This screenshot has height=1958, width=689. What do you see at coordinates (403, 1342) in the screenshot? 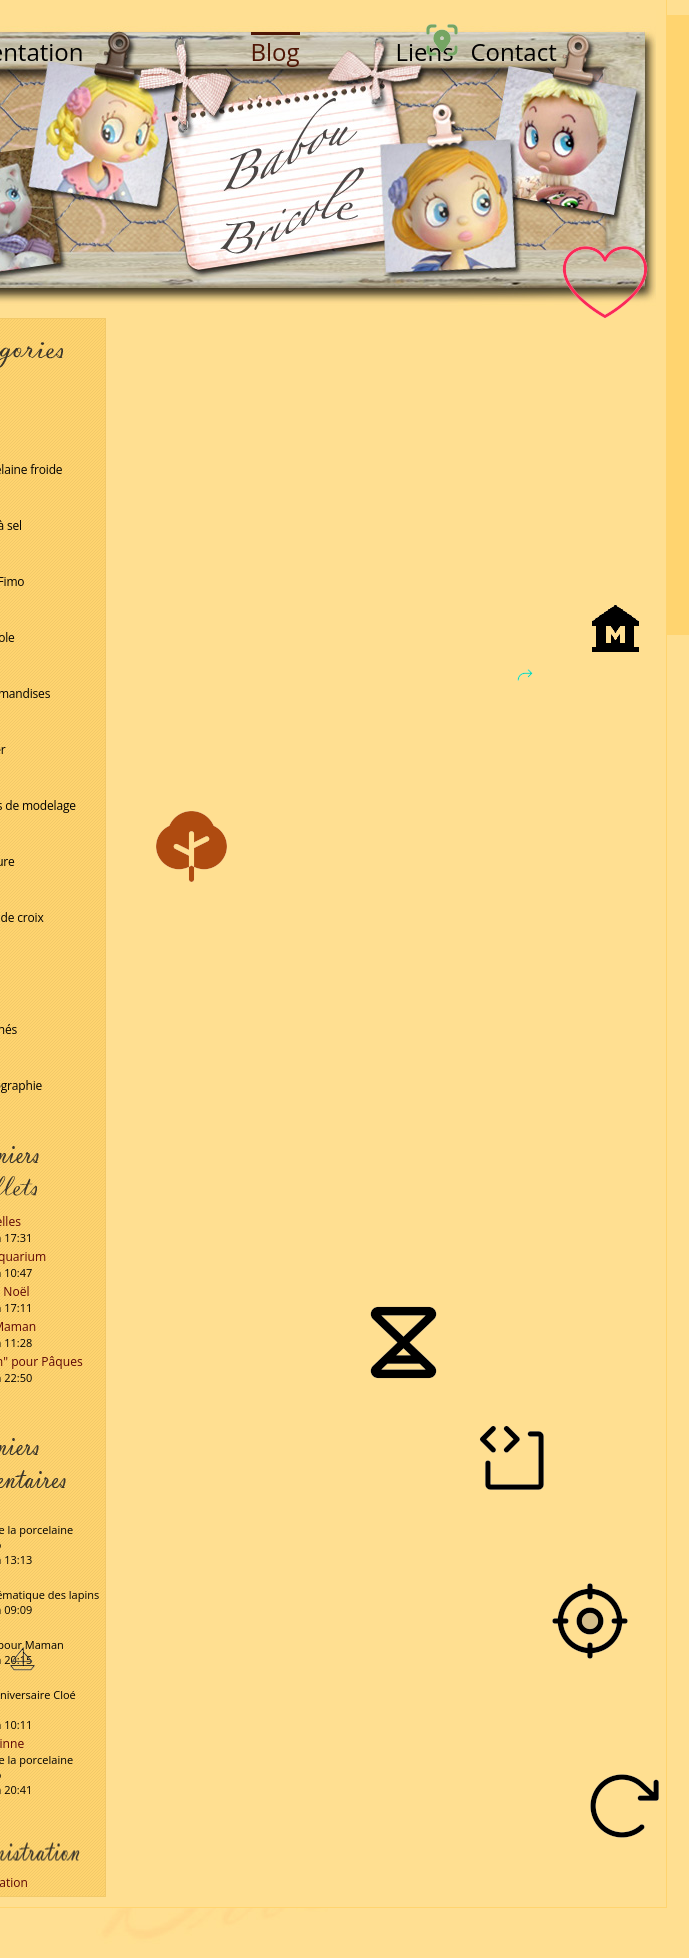
I see `indicates time is running low or nearly expired` at bounding box center [403, 1342].